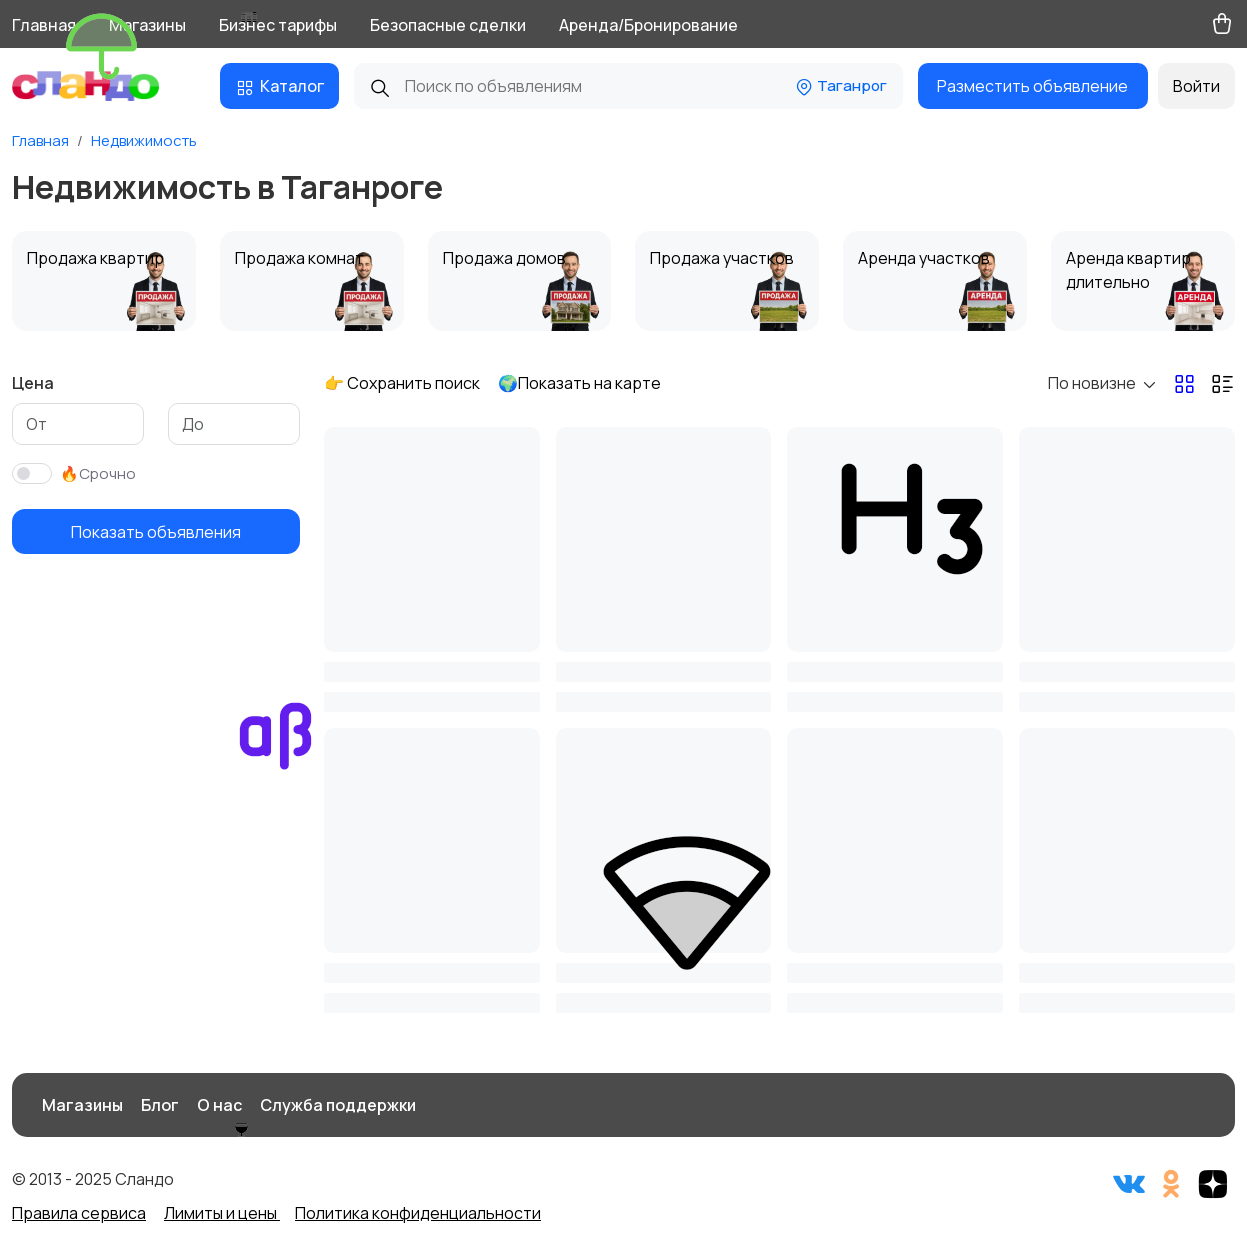 The height and width of the screenshot is (1255, 1247). Describe the element at coordinates (687, 903) in the screenshot. I see `indicates medium wifi signal strength` at that location.